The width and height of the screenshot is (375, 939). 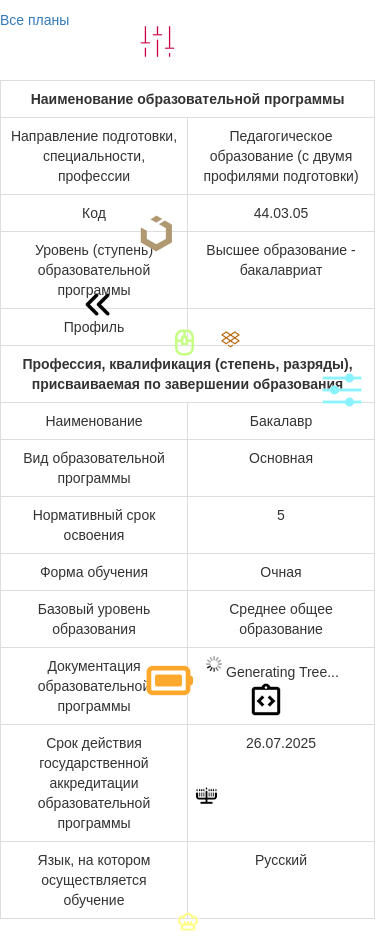 I want to click on indicates Hanukkah-related content or events, so click(x=206, y=795).